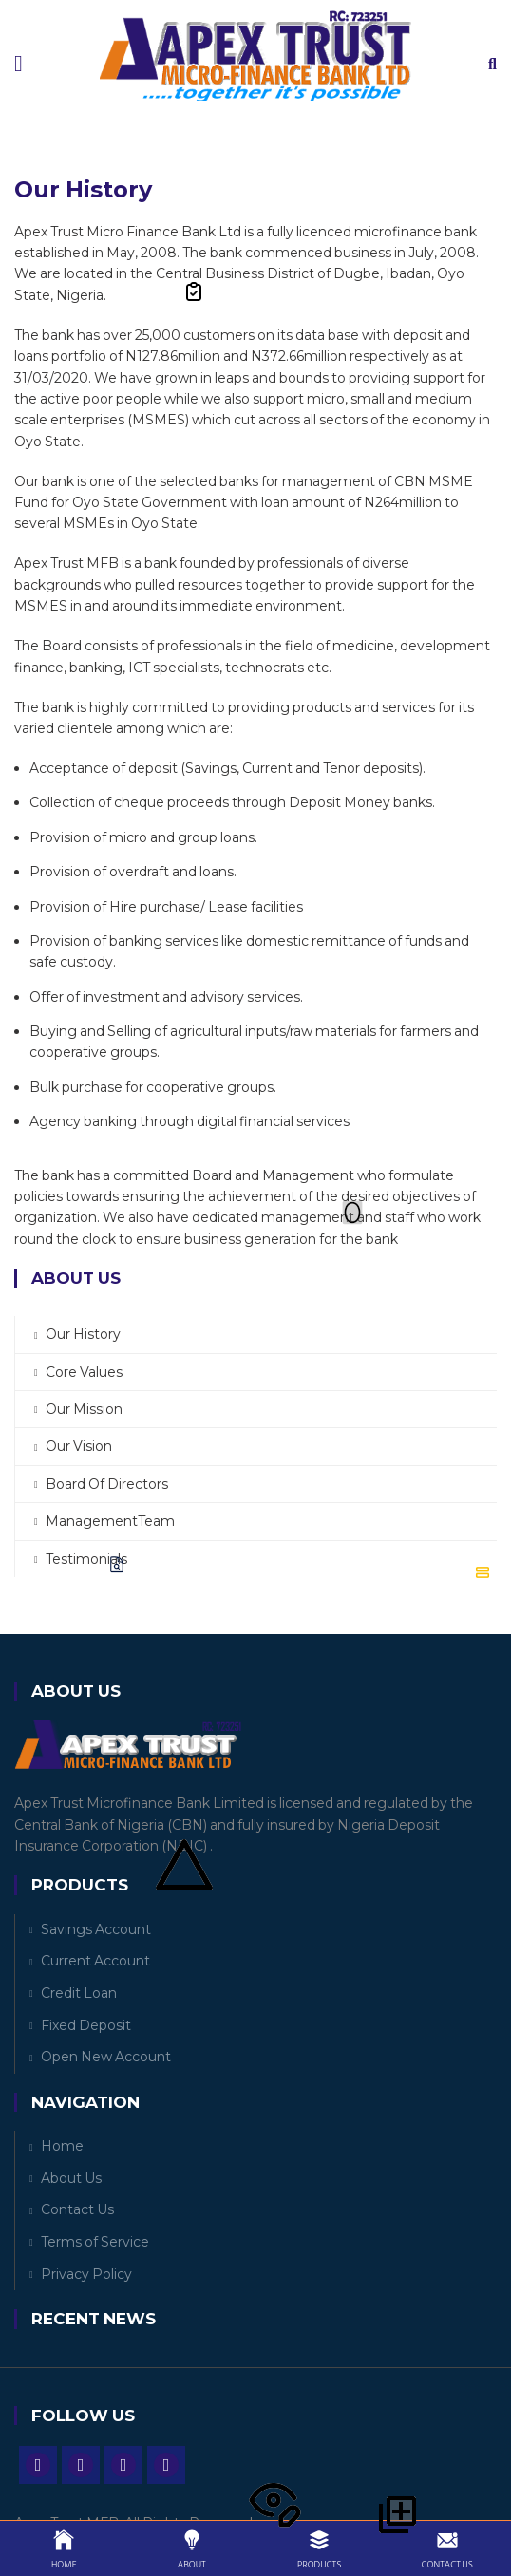 This screenshot has width=511, height=2576. I want to click on add a new photo to your collection, so click(397, 2514).